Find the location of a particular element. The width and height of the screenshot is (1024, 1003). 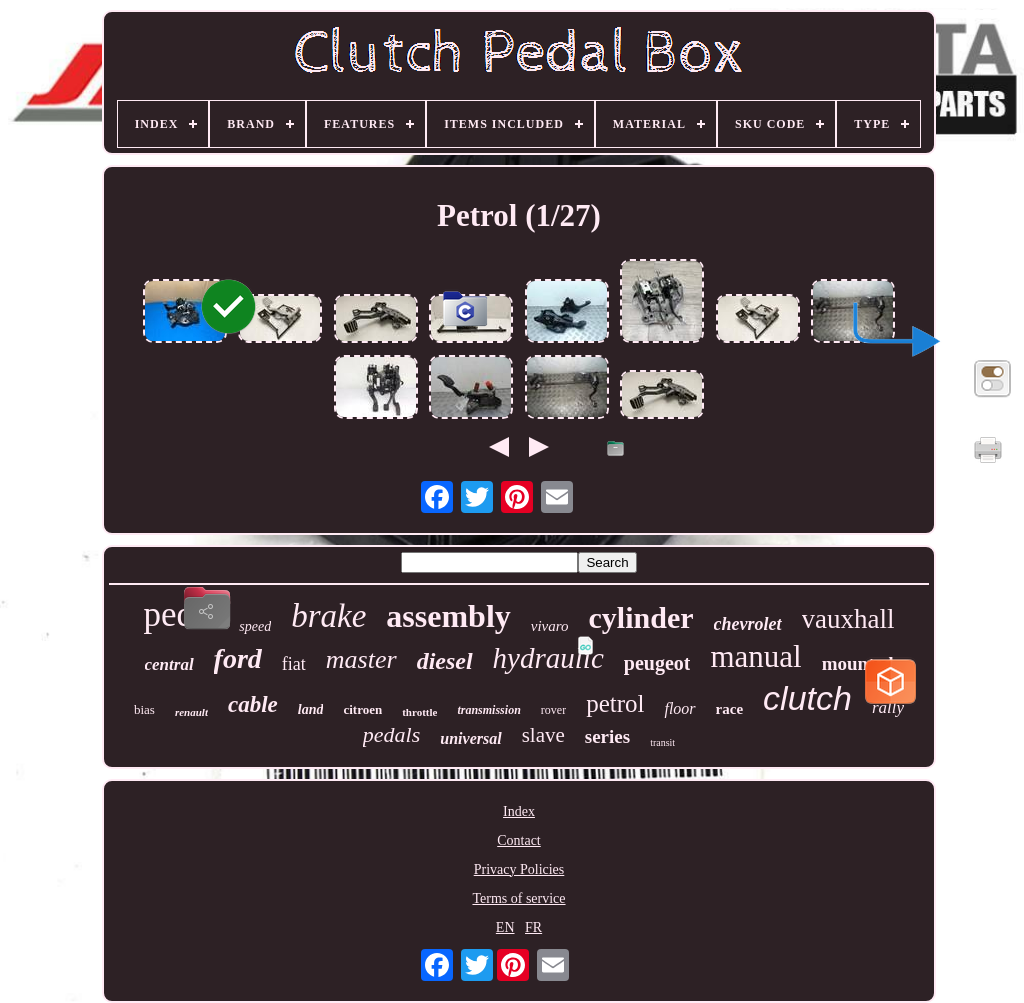

a Go programming language source file is located at coordinates (585, 645).